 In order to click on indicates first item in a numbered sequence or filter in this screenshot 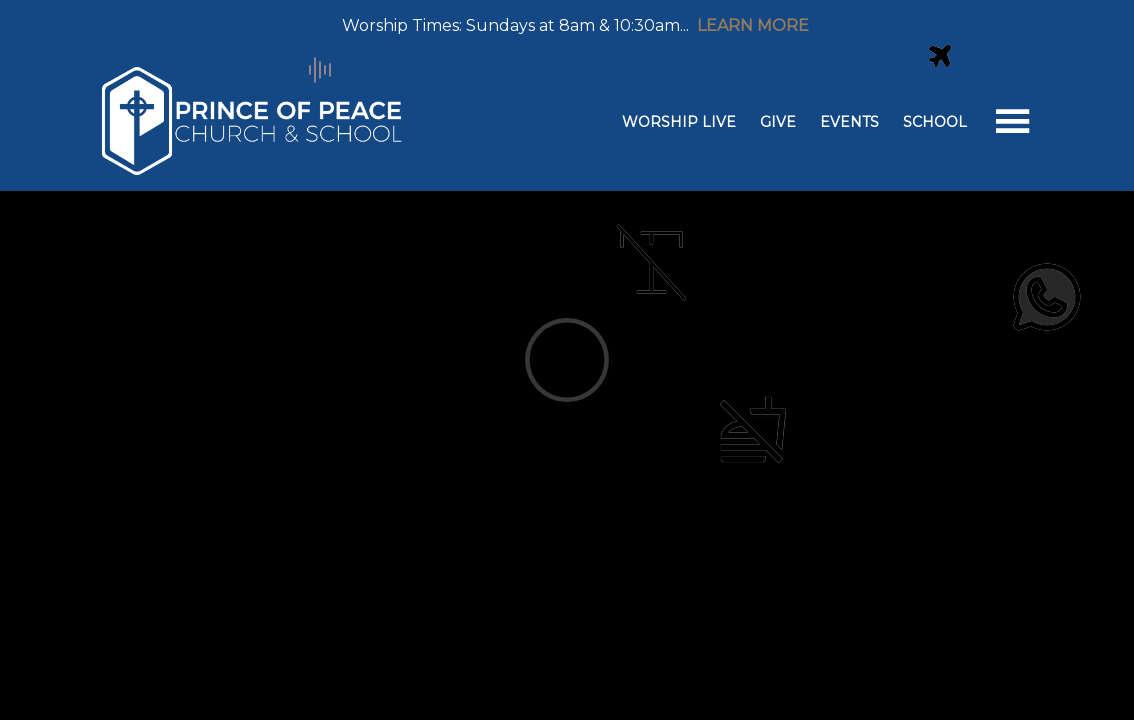, I will do `click(691, 520)`.